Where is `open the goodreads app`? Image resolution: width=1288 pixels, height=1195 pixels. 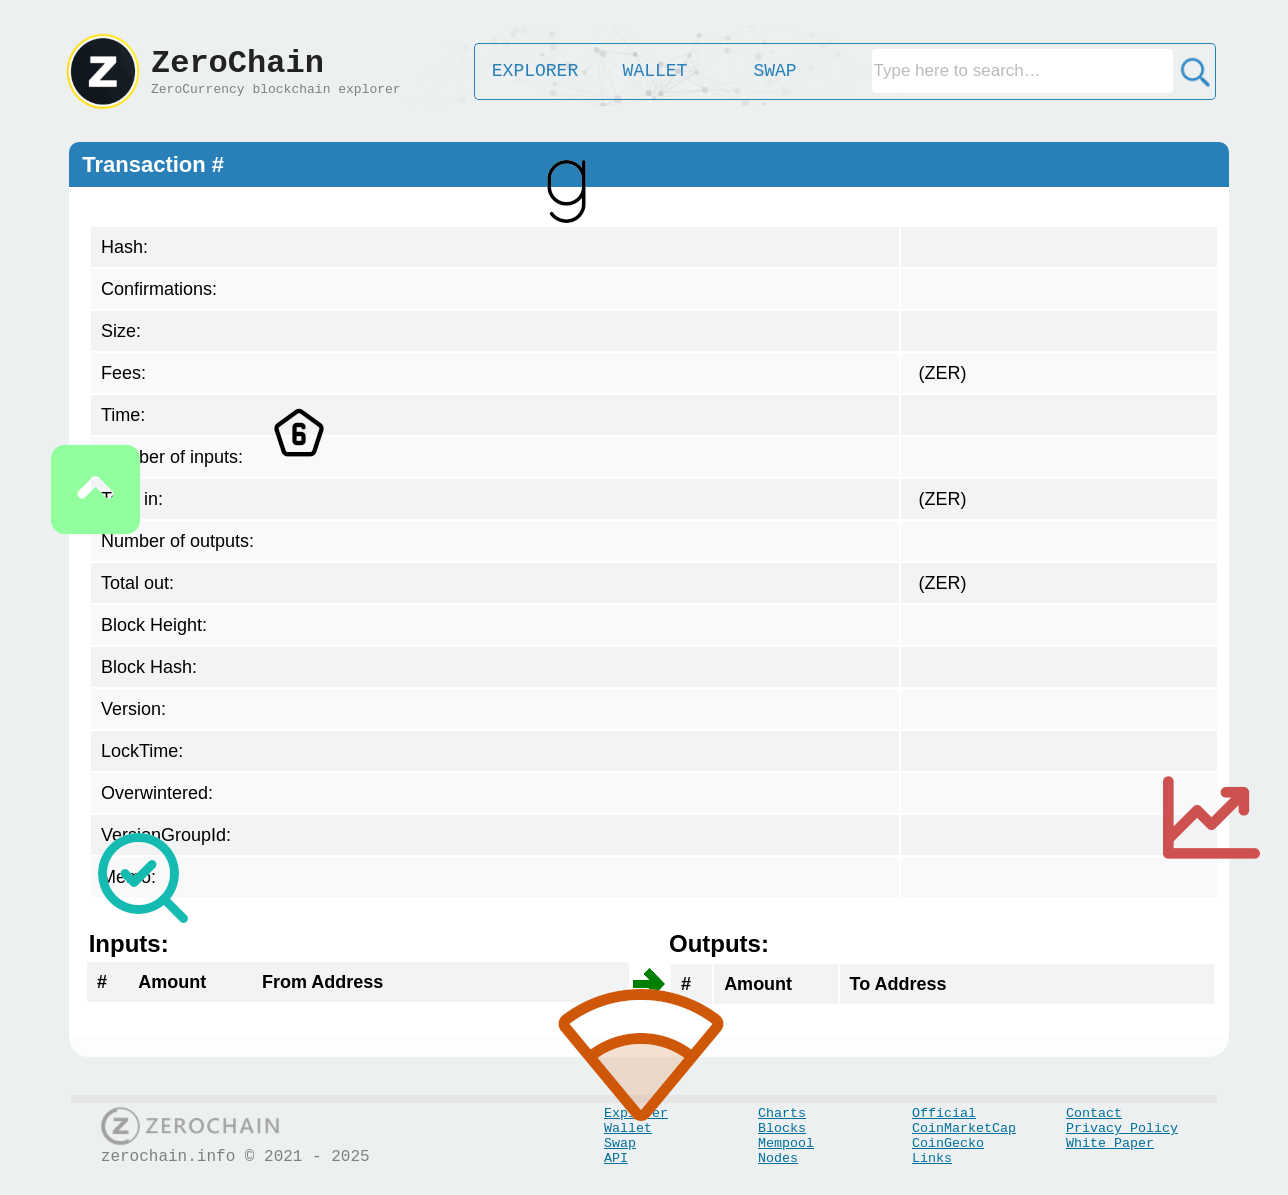
open the goodreads app is located at coordinates (566, 191).